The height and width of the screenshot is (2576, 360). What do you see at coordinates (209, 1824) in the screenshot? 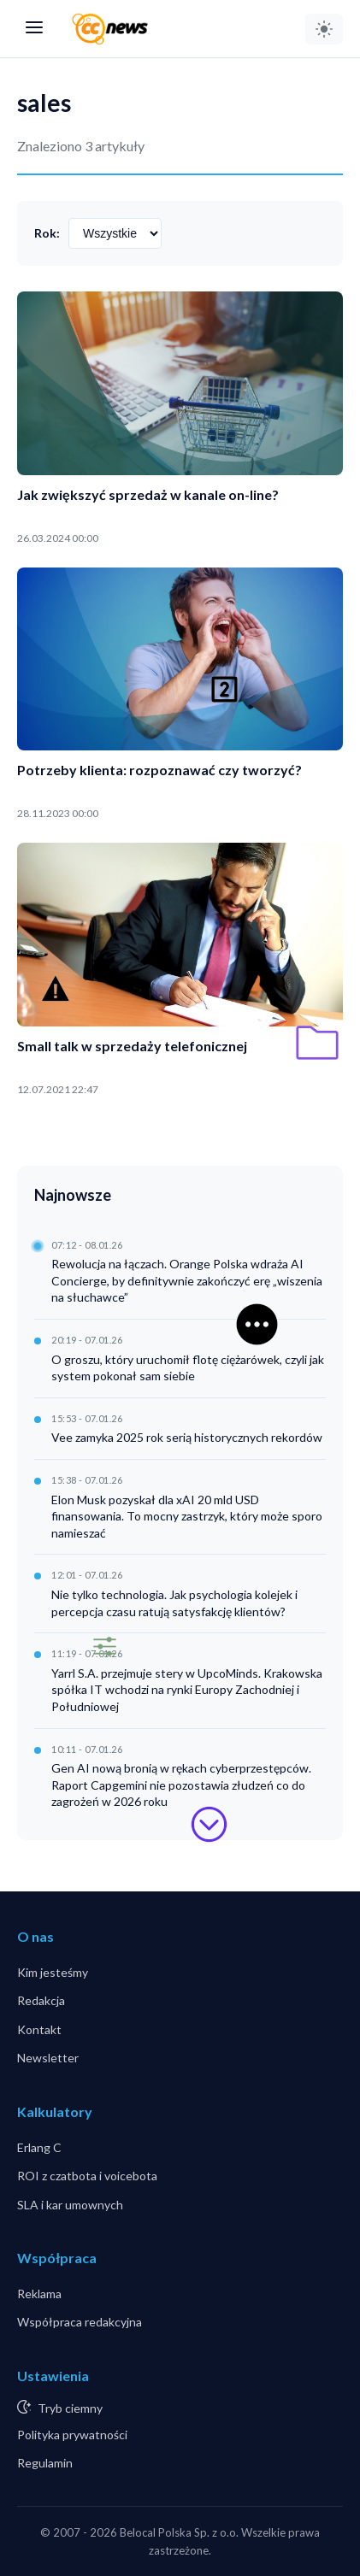
I see `expand to show more content` at bounding box center [209, 1824].